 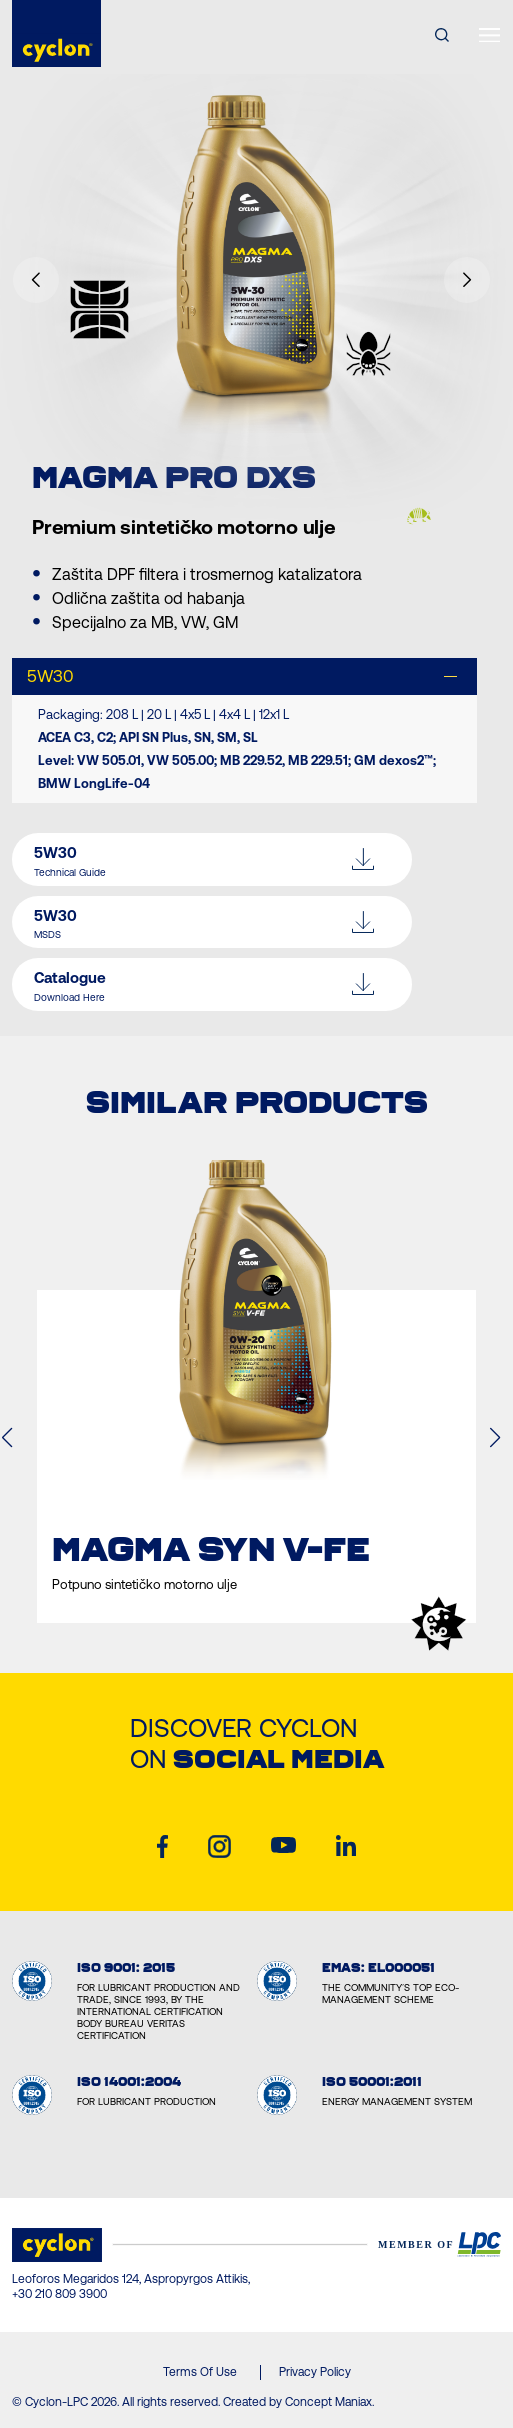 I want to click on represents solar or star-based abilities in a game, so click(x=438, y=1623).